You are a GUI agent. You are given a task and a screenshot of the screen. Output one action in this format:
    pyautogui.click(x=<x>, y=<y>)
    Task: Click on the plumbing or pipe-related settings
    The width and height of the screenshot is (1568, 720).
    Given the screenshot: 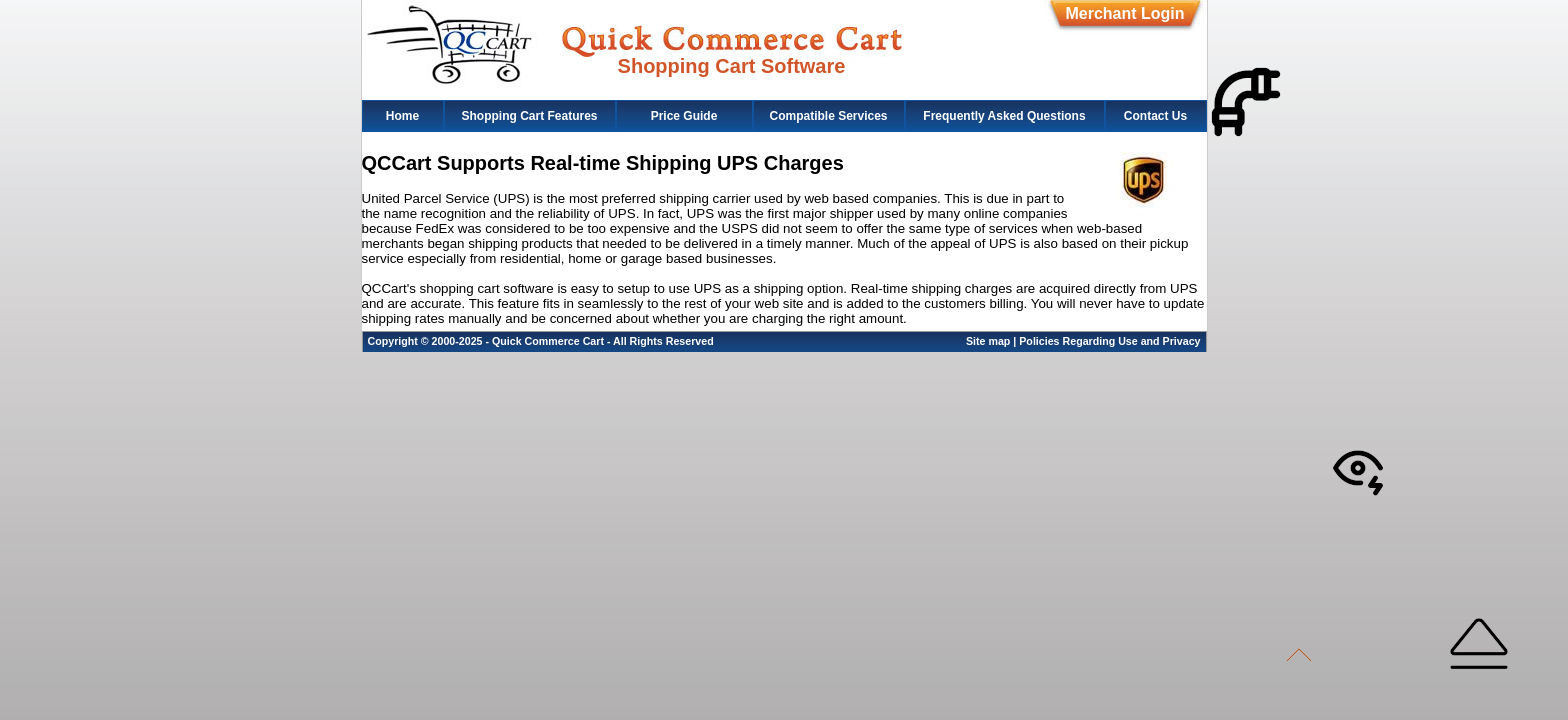 What is the action you would take?
    pyautogui.click(x=1243, y=99)
    